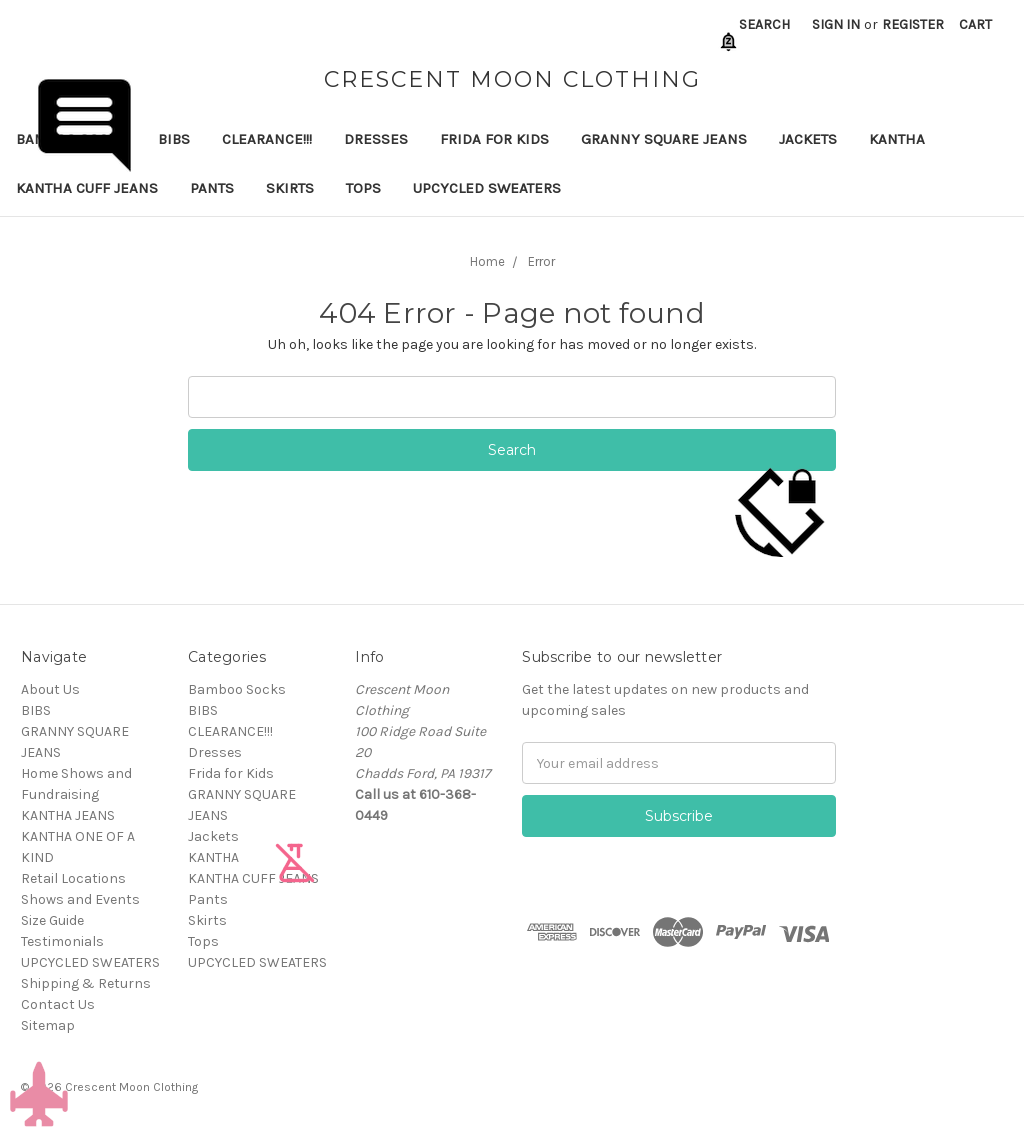  I want to click on lock screen rotation to current orientation, so click(781, 511).